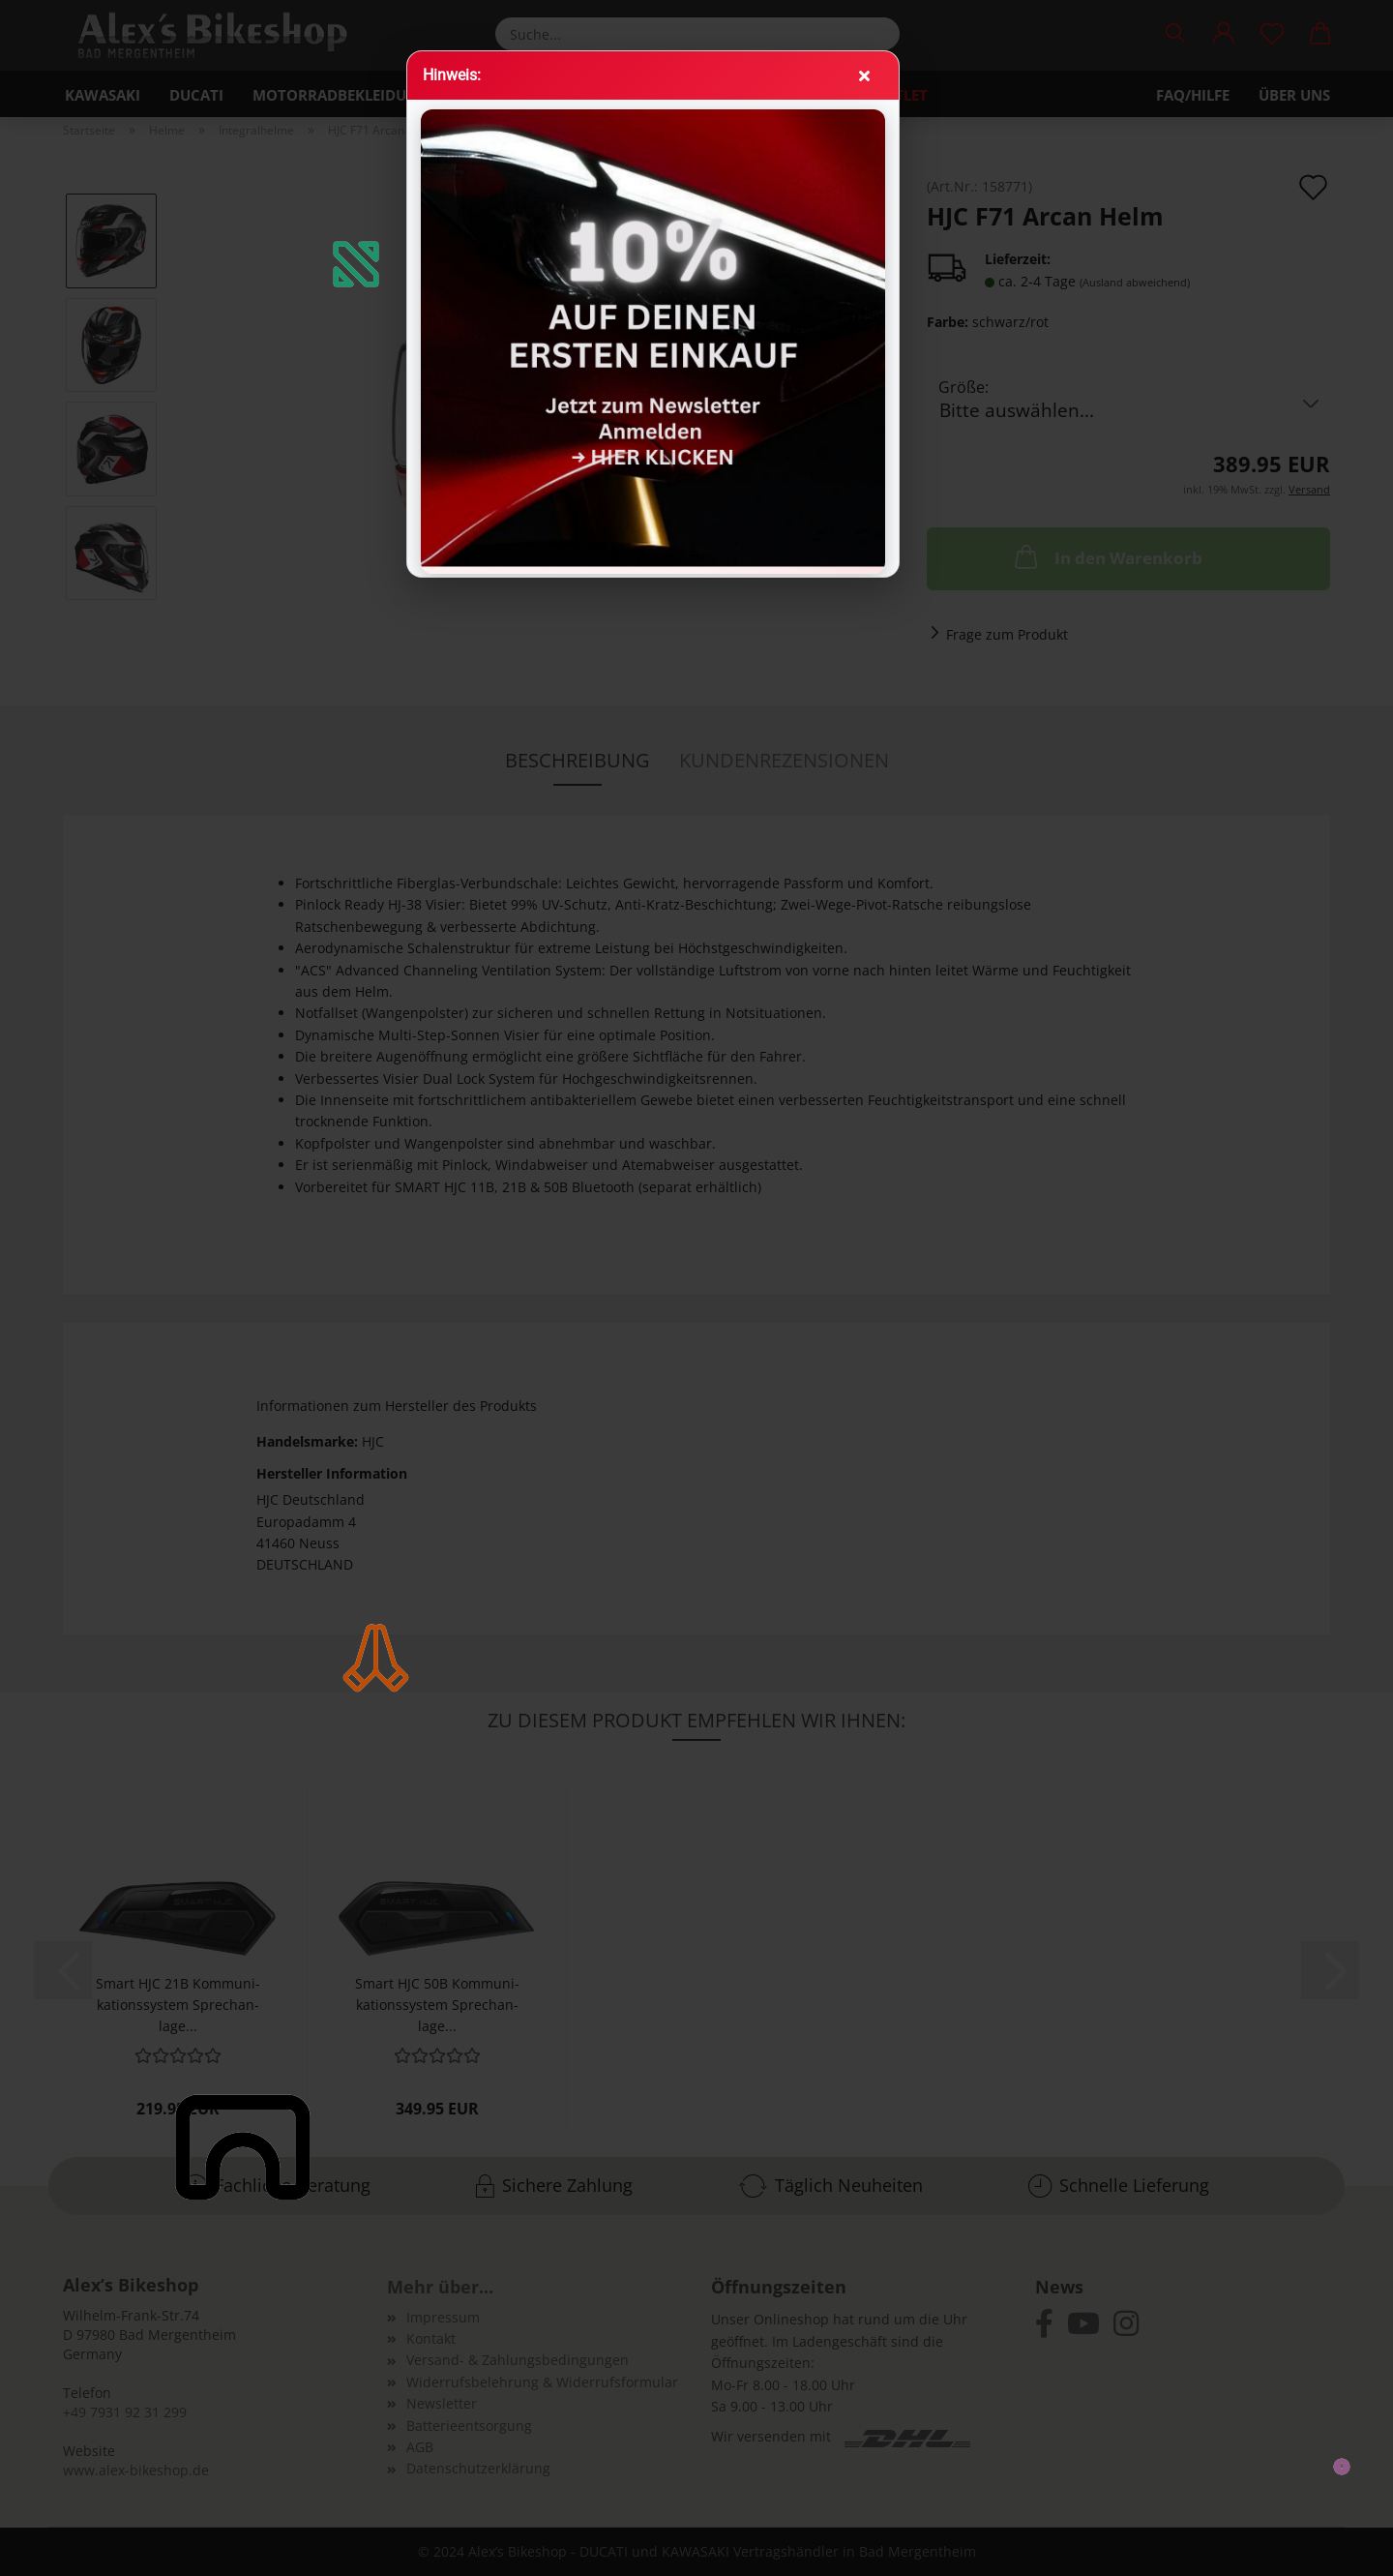  What do you see at coordinates (356, 264) in the screenshot?
I see `open apple news app` at bounding box center [356, 264].